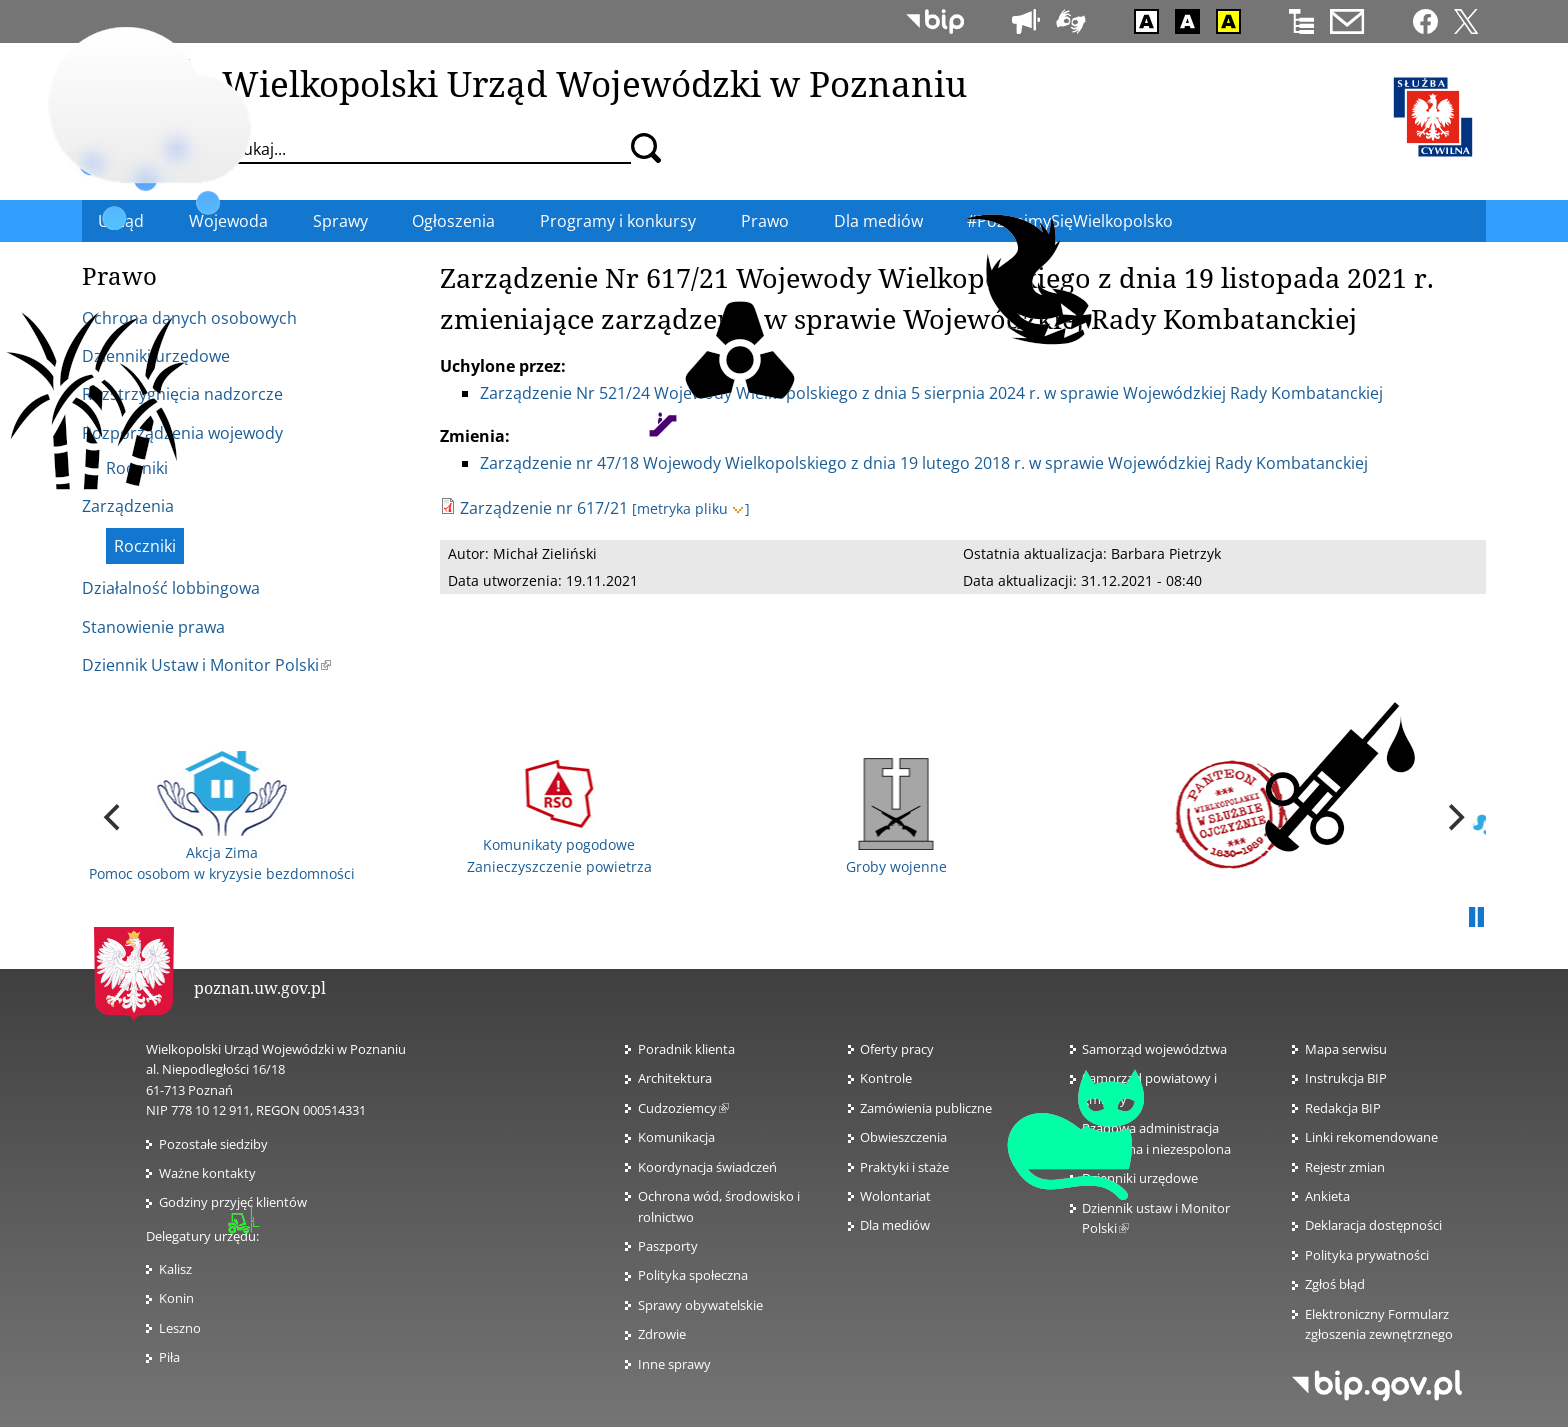 Image resolution: width=1568 pixels, height=1427 pixels. I want to click on indicates sugar cane crop or ingredient, so click(96, 400).